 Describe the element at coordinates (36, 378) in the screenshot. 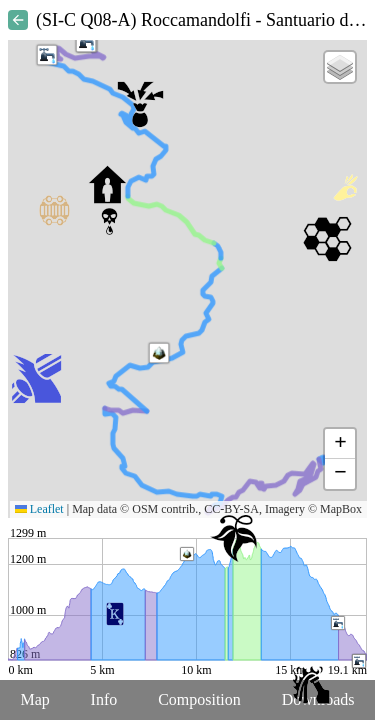

I see `split wood or gather firewood in a crafting game` at that location.